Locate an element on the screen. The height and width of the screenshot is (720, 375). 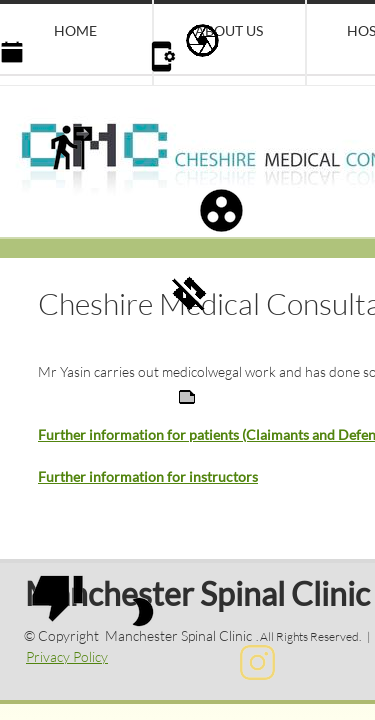
follow directional signage or wayfinding is located at coordinates (72, 147).